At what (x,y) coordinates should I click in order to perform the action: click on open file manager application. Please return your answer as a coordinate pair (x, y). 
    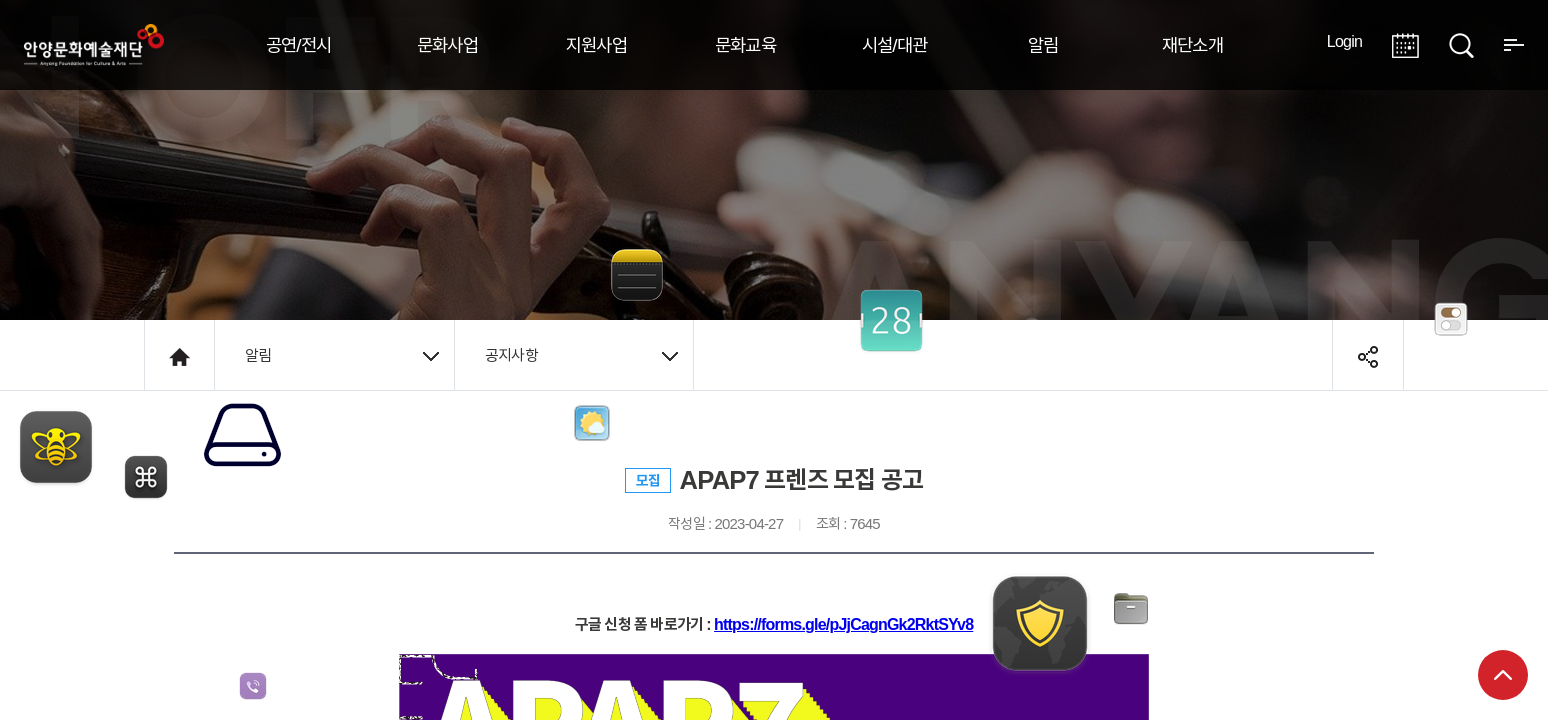
    Looking at the image, I should click on (1131, 608).